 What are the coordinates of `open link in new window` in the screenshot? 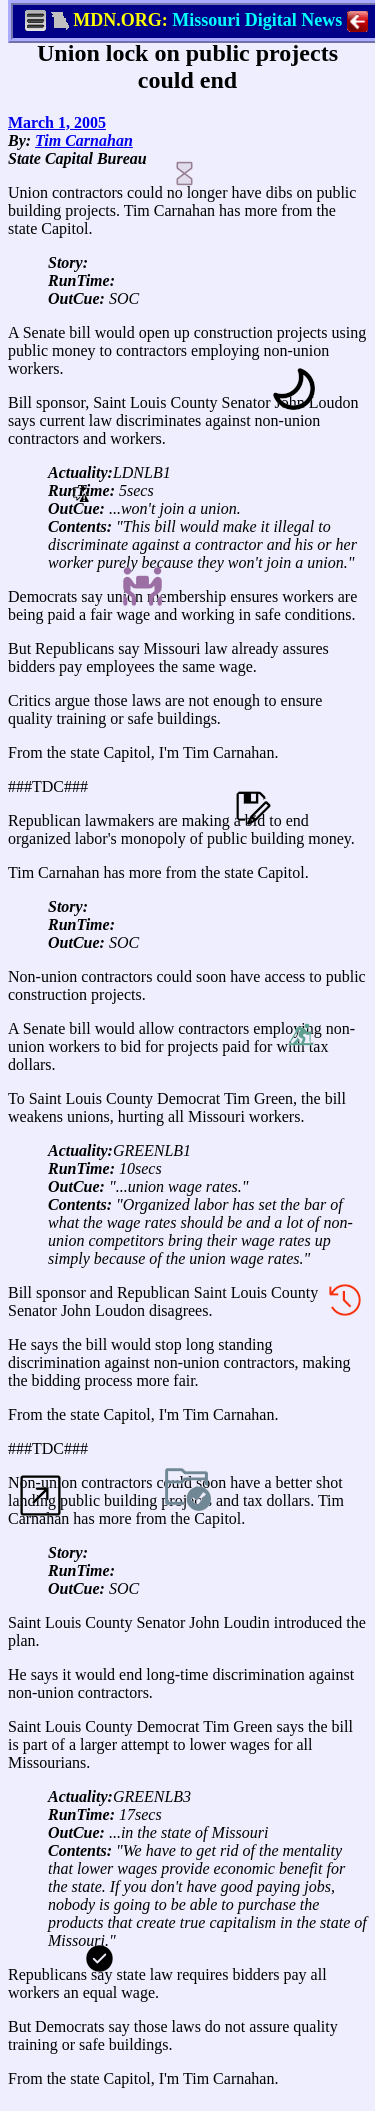 It's located at (40, 1495).